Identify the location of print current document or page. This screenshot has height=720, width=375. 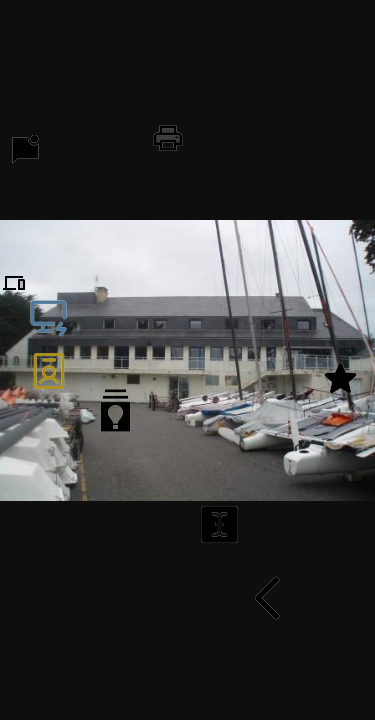
(168, 138).